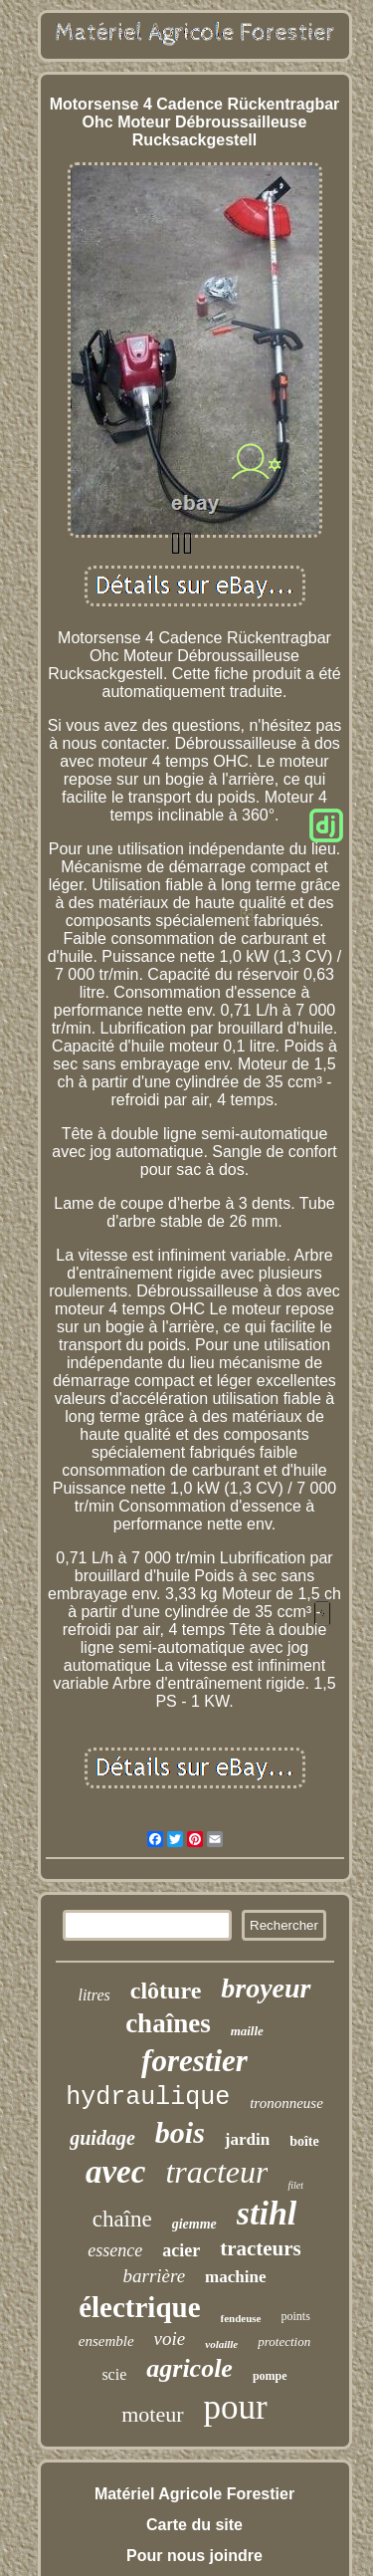 Image resolution: width=373 pixels, height=2576 pixels. Describe the element at coordinates (322, 1612) in the screenshot. I see `indicates device is currently charging` at that location.